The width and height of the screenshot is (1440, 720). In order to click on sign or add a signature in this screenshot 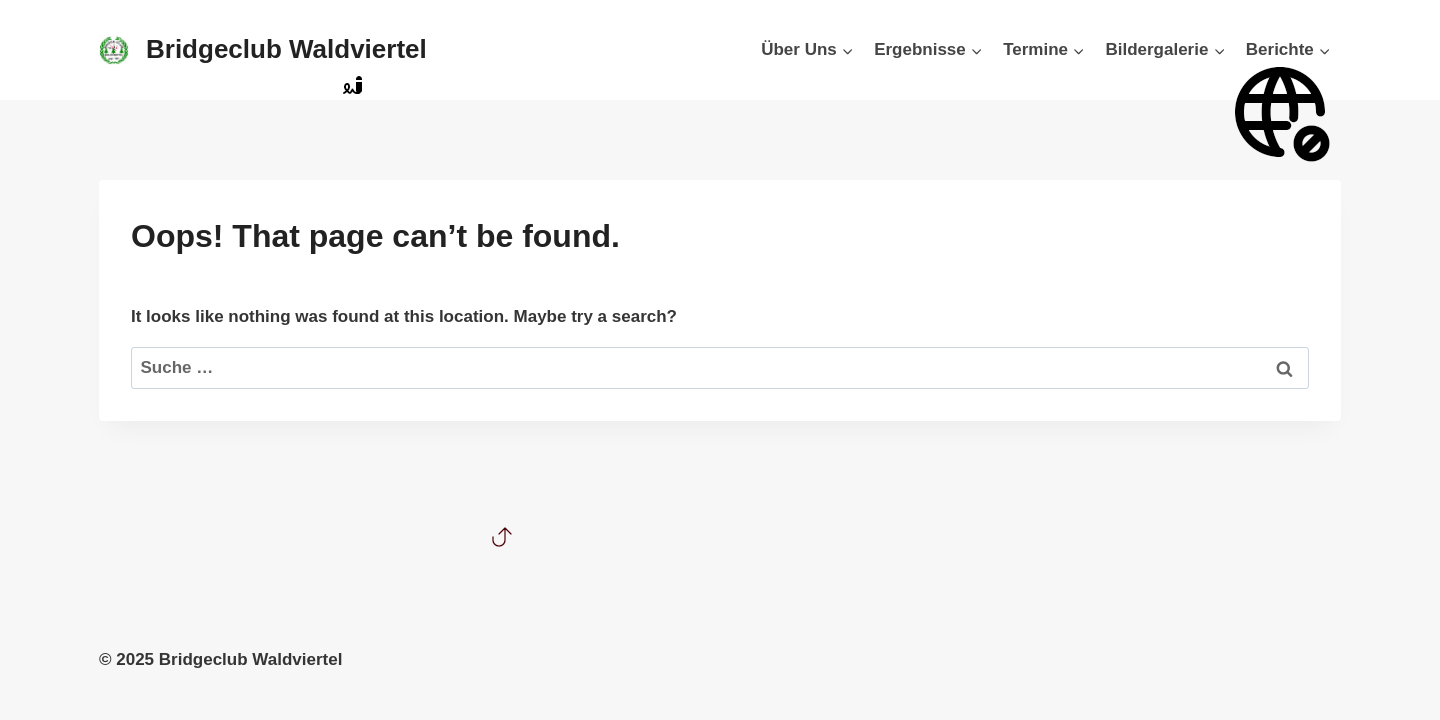, I will do `click(353, 86)`.